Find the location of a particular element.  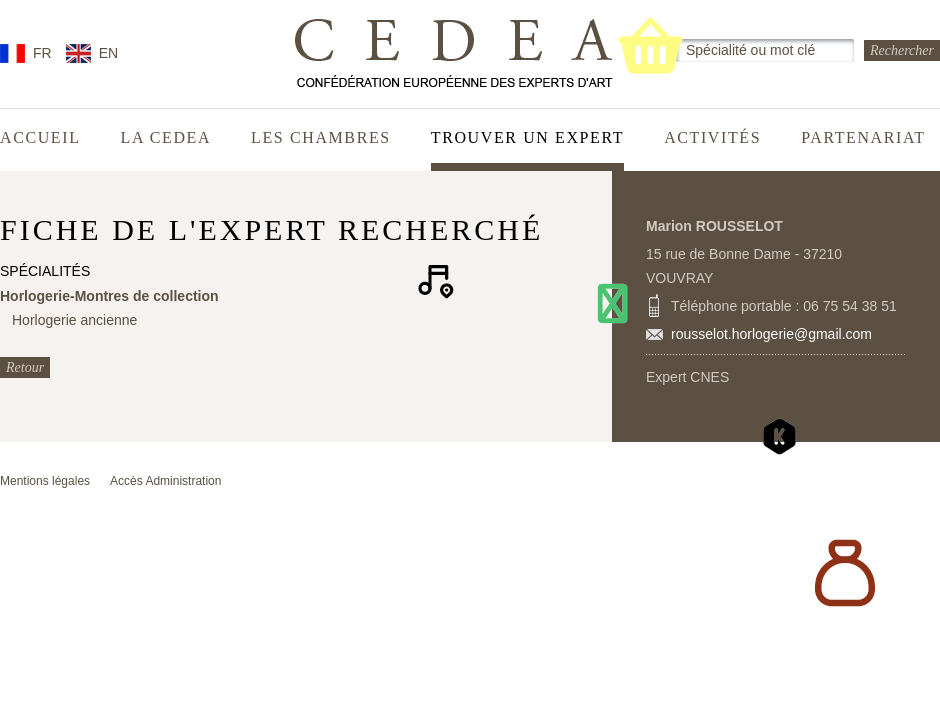

indicates a missing or undefined glyph is located at coordinates (612, 303).